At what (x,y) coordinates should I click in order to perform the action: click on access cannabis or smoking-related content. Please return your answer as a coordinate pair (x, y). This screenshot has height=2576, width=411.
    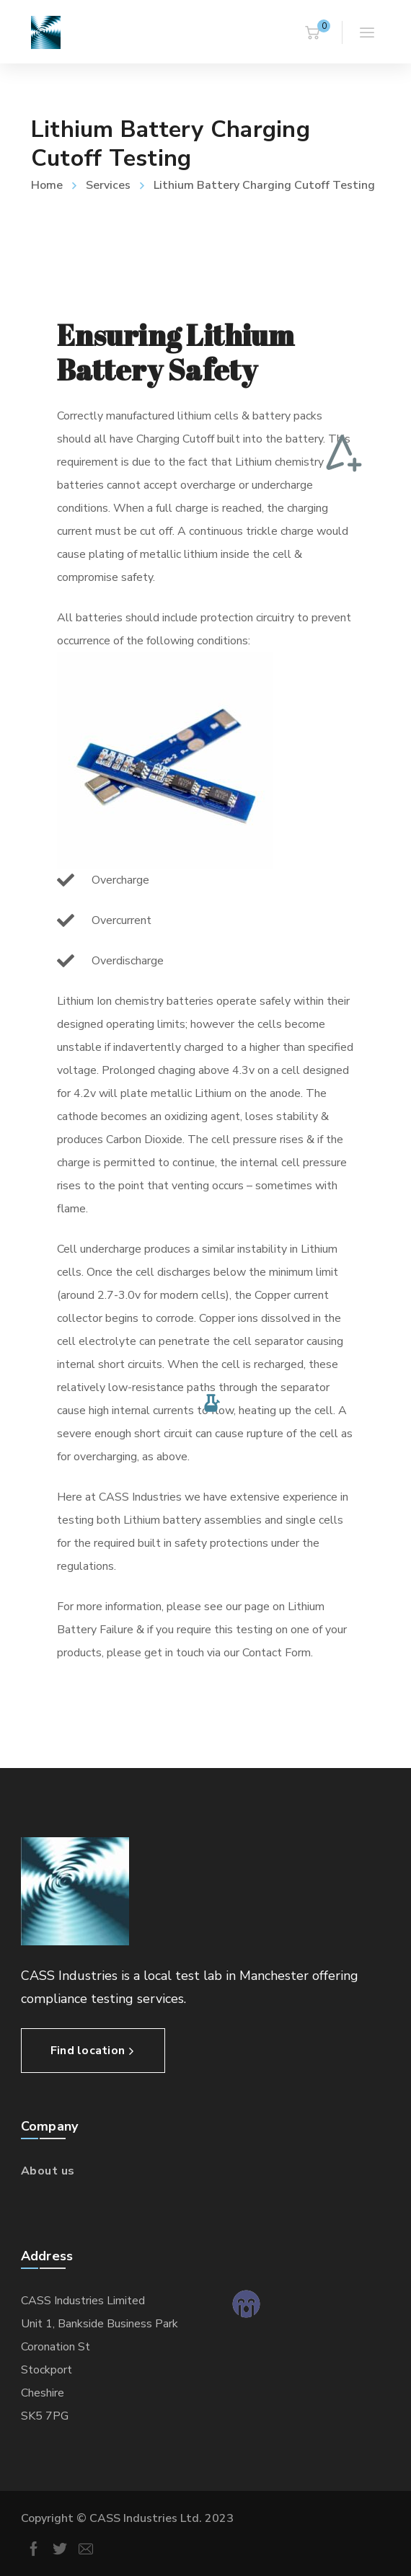
    Looking at the image, I should click on (211, 1403).